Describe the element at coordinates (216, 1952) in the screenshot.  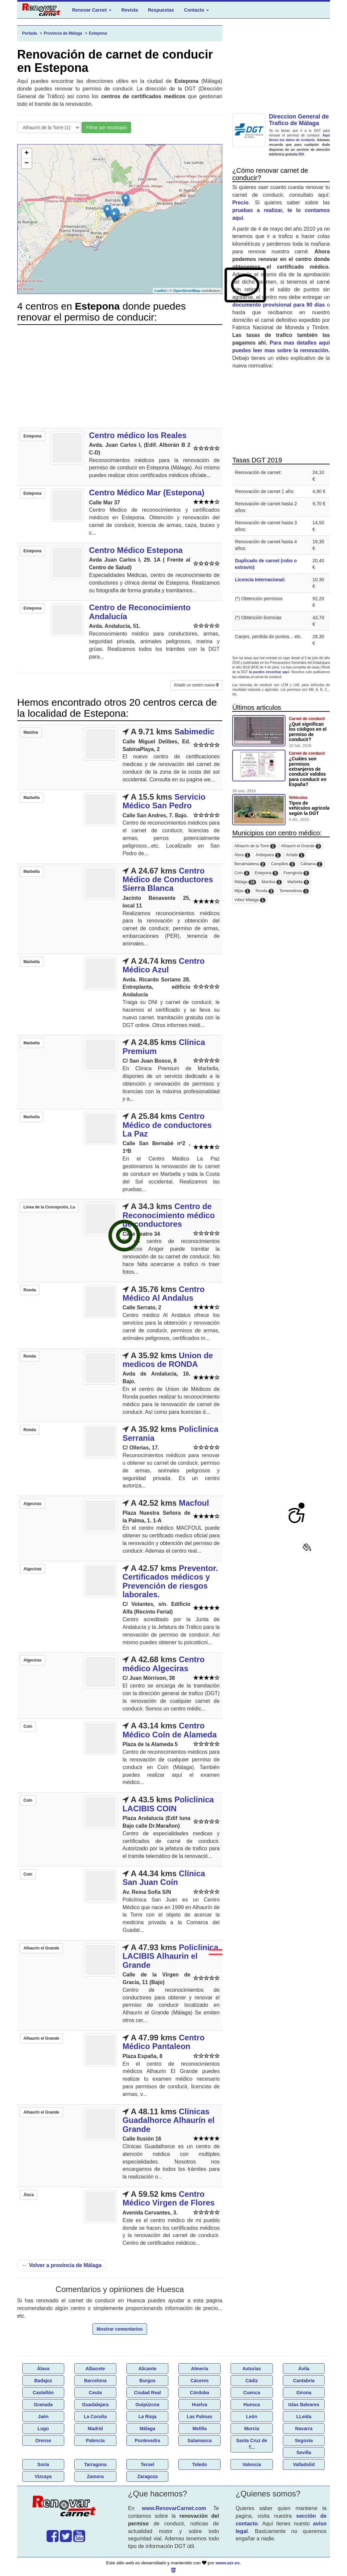
I see `equals or comparison function` at that location.